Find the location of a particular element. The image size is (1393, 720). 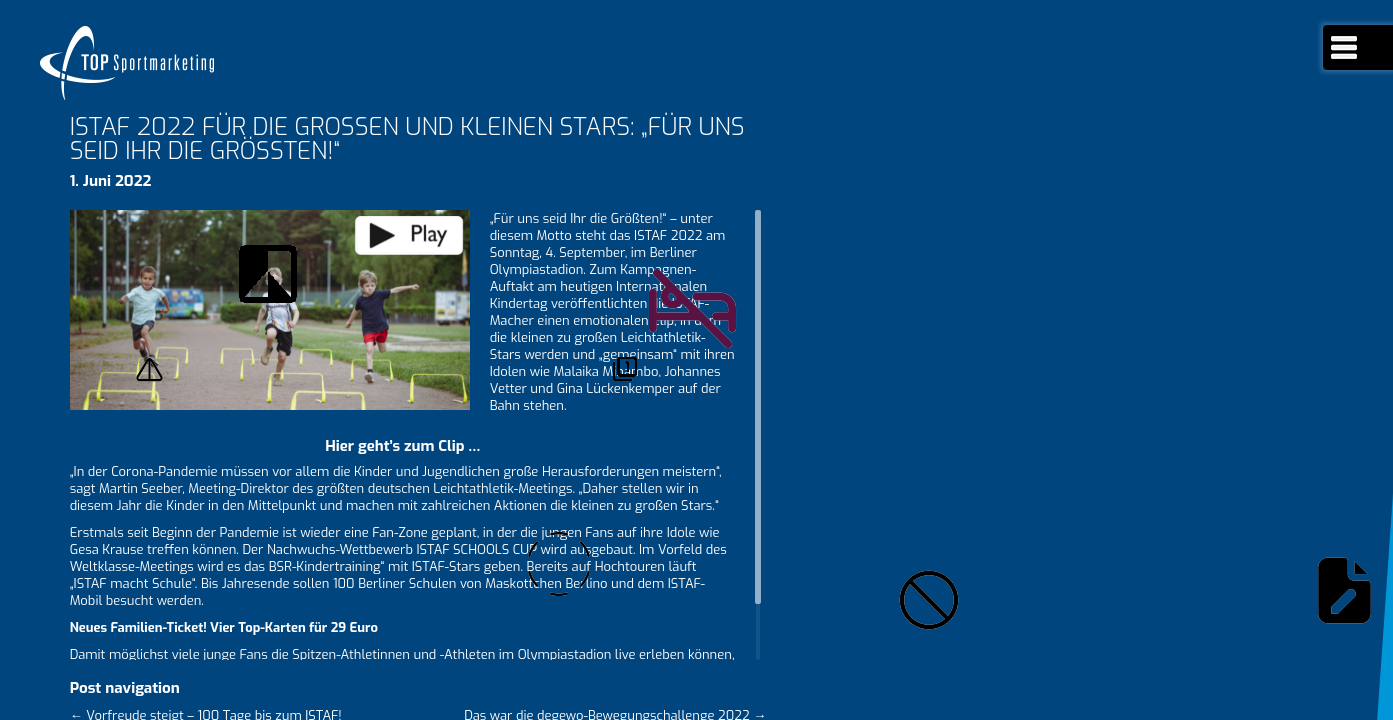

apply black and white filter to image is located at coordinates (268, 274).